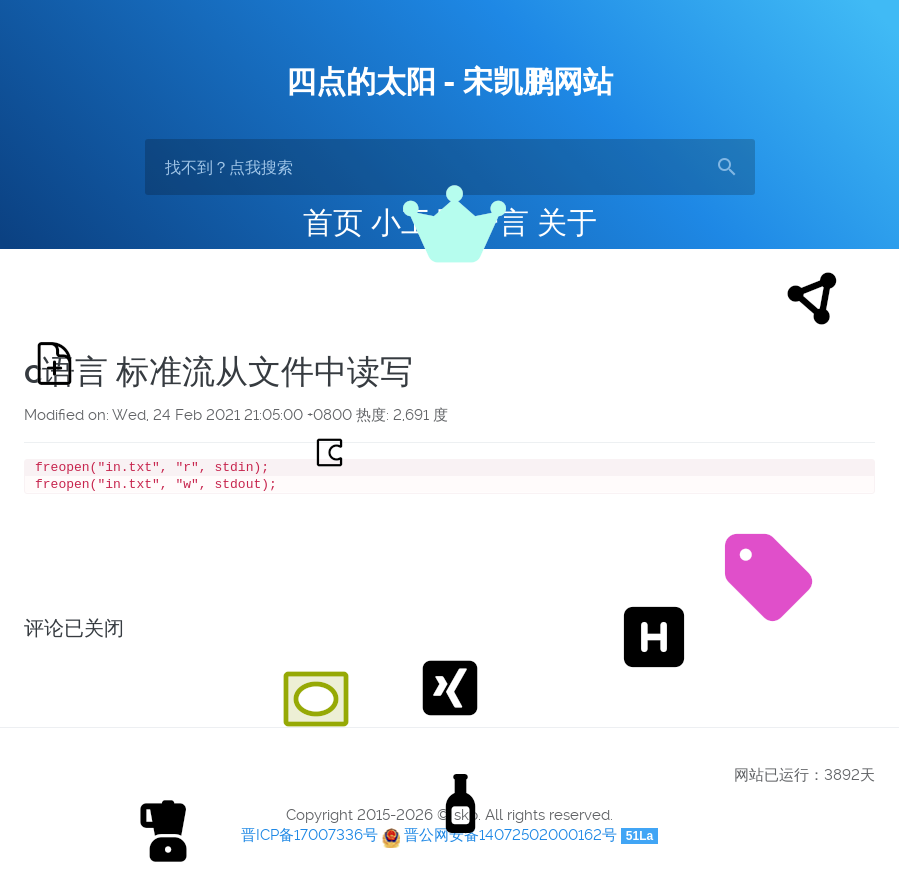 The image size is (899, 887). What do you see at coordinates (766, 575) in the screenshot?
I see `add a tag or label to an item` at bounding box center [766, 575].